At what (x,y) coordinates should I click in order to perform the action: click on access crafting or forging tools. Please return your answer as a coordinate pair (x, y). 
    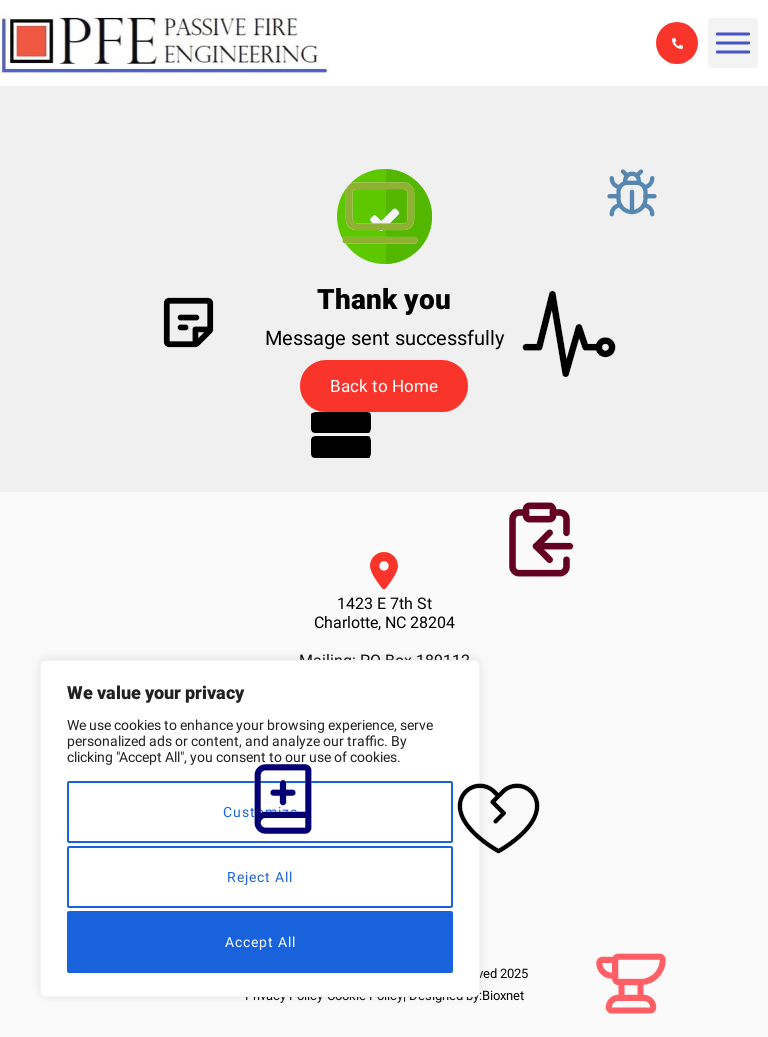
    Looking at the image, I should click on (631, 982).